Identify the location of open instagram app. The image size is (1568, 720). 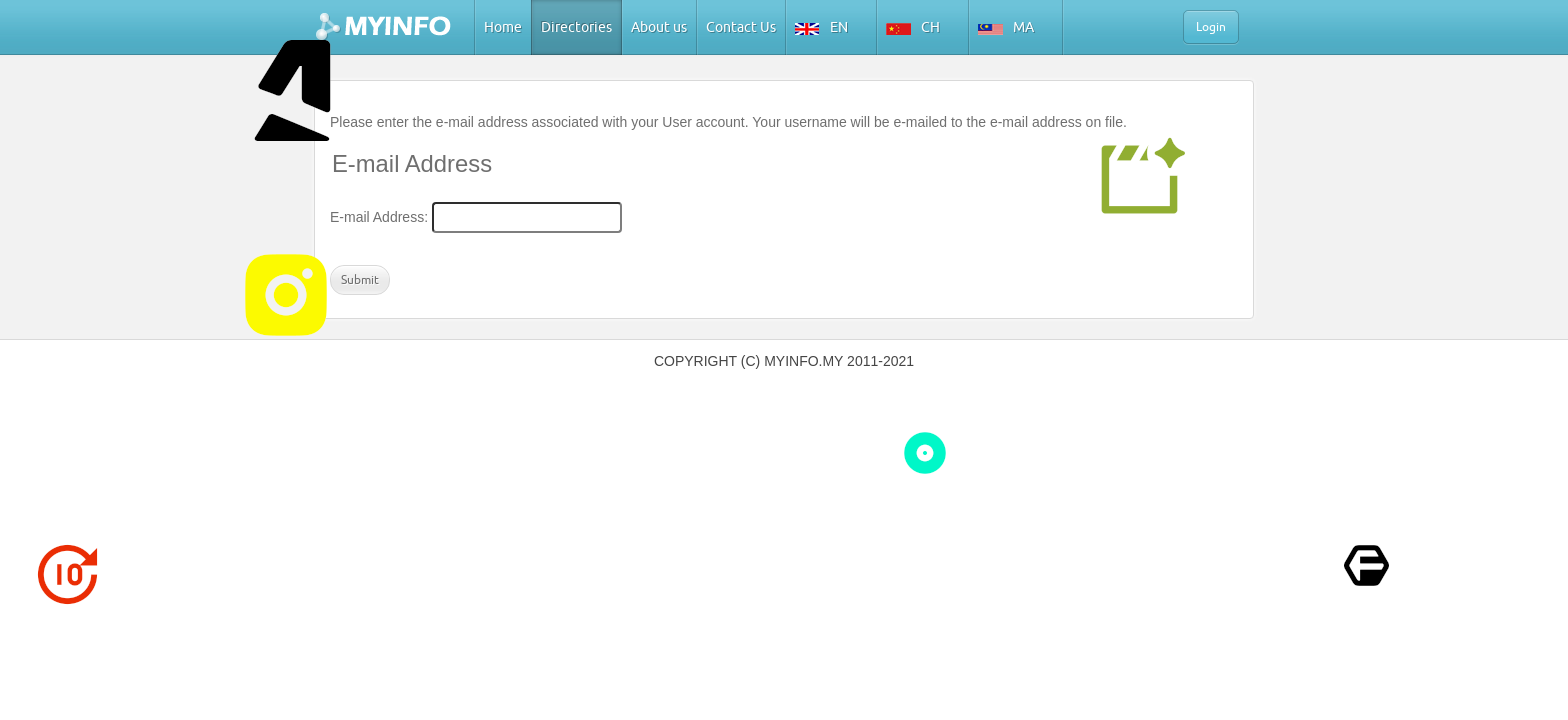
(286, 295).